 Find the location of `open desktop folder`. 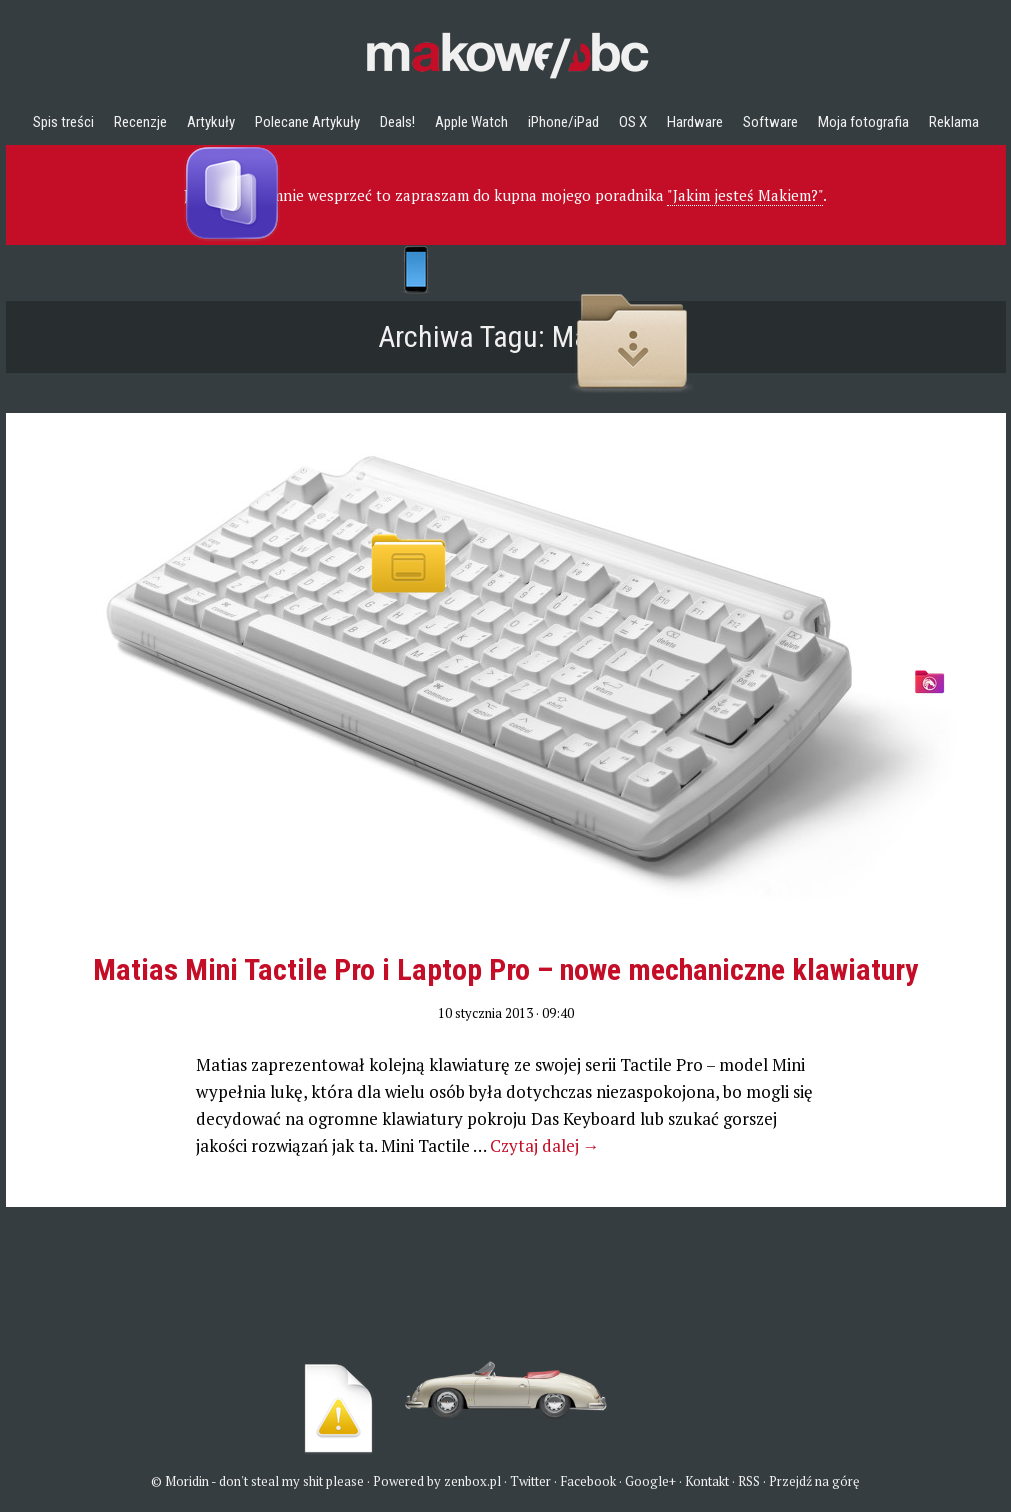

open desktop folder is located at coordinates (408, 563).